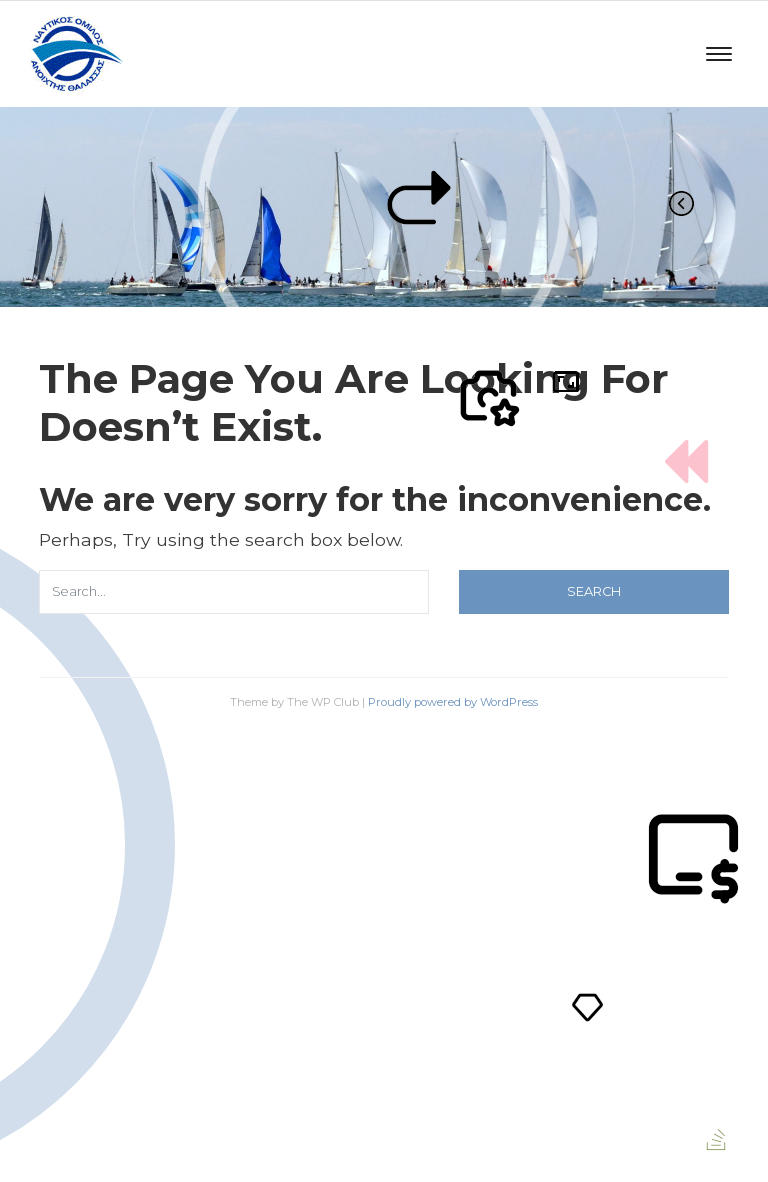 This screenshot has height=1182, width=768. Describe the element at coordinates (688, 461) in the screenshot. I see `skip to previous track or beginning` at that location.